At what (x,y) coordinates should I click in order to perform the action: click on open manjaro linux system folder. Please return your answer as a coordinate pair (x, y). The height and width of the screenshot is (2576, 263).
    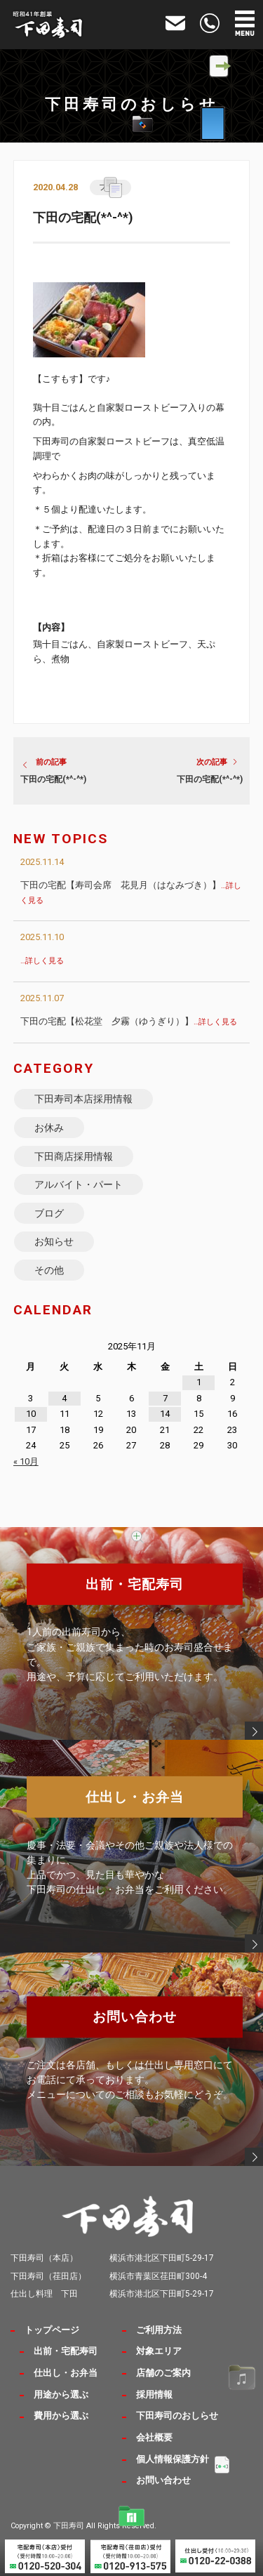
    Looking at the image, I should click on (131, 2516).